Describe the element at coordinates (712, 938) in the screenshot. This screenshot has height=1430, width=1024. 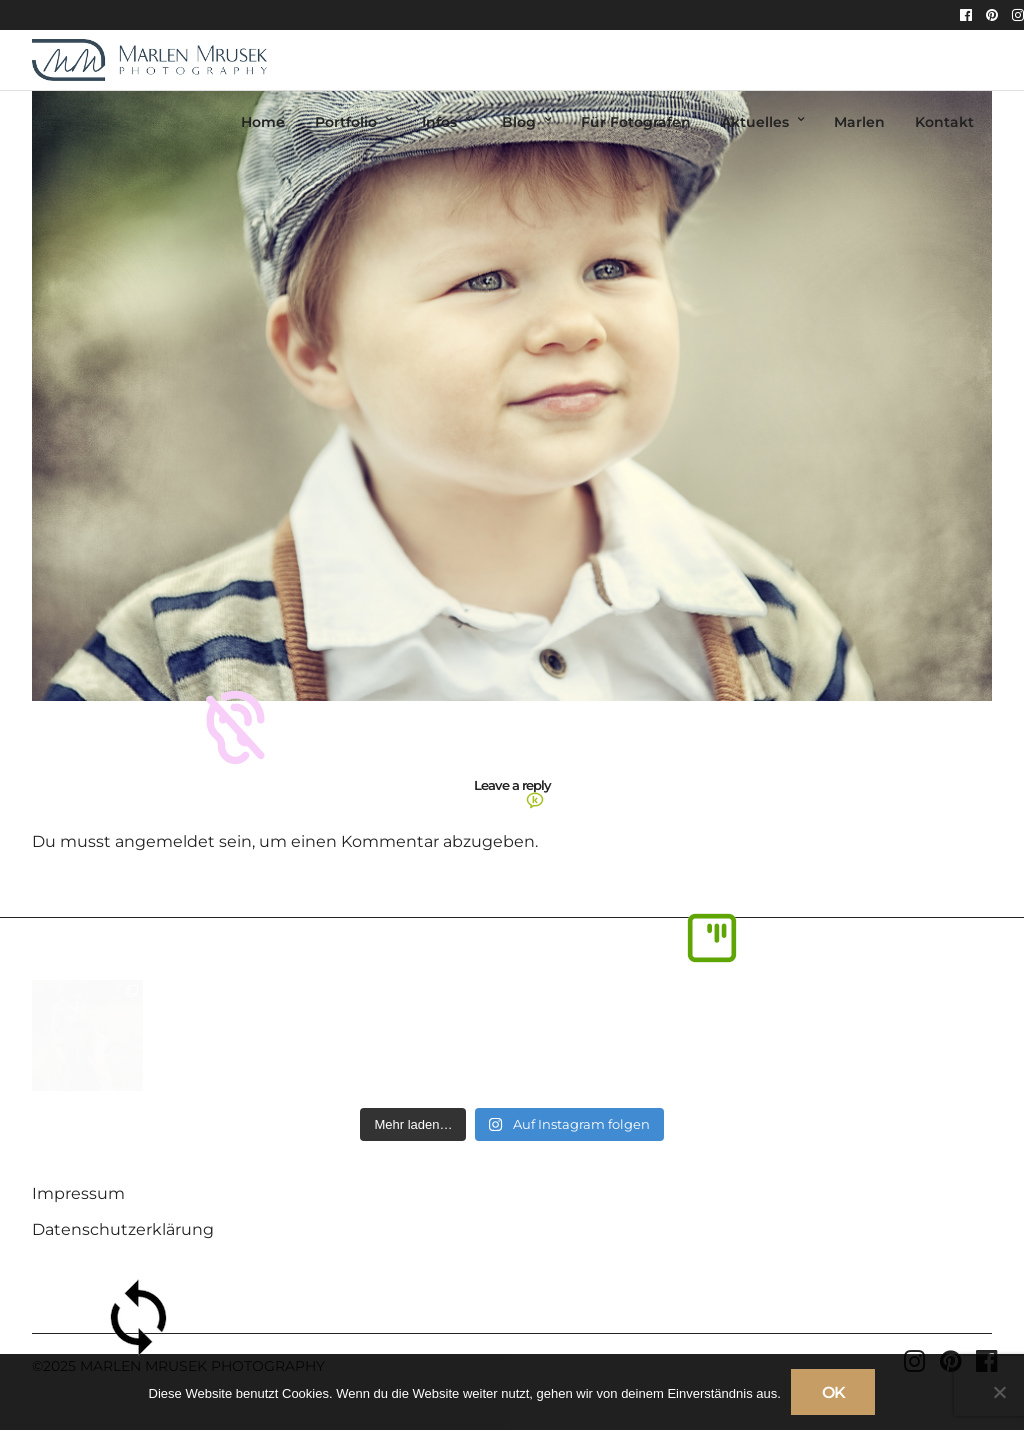
I see `align content to top-right corner` at that location.